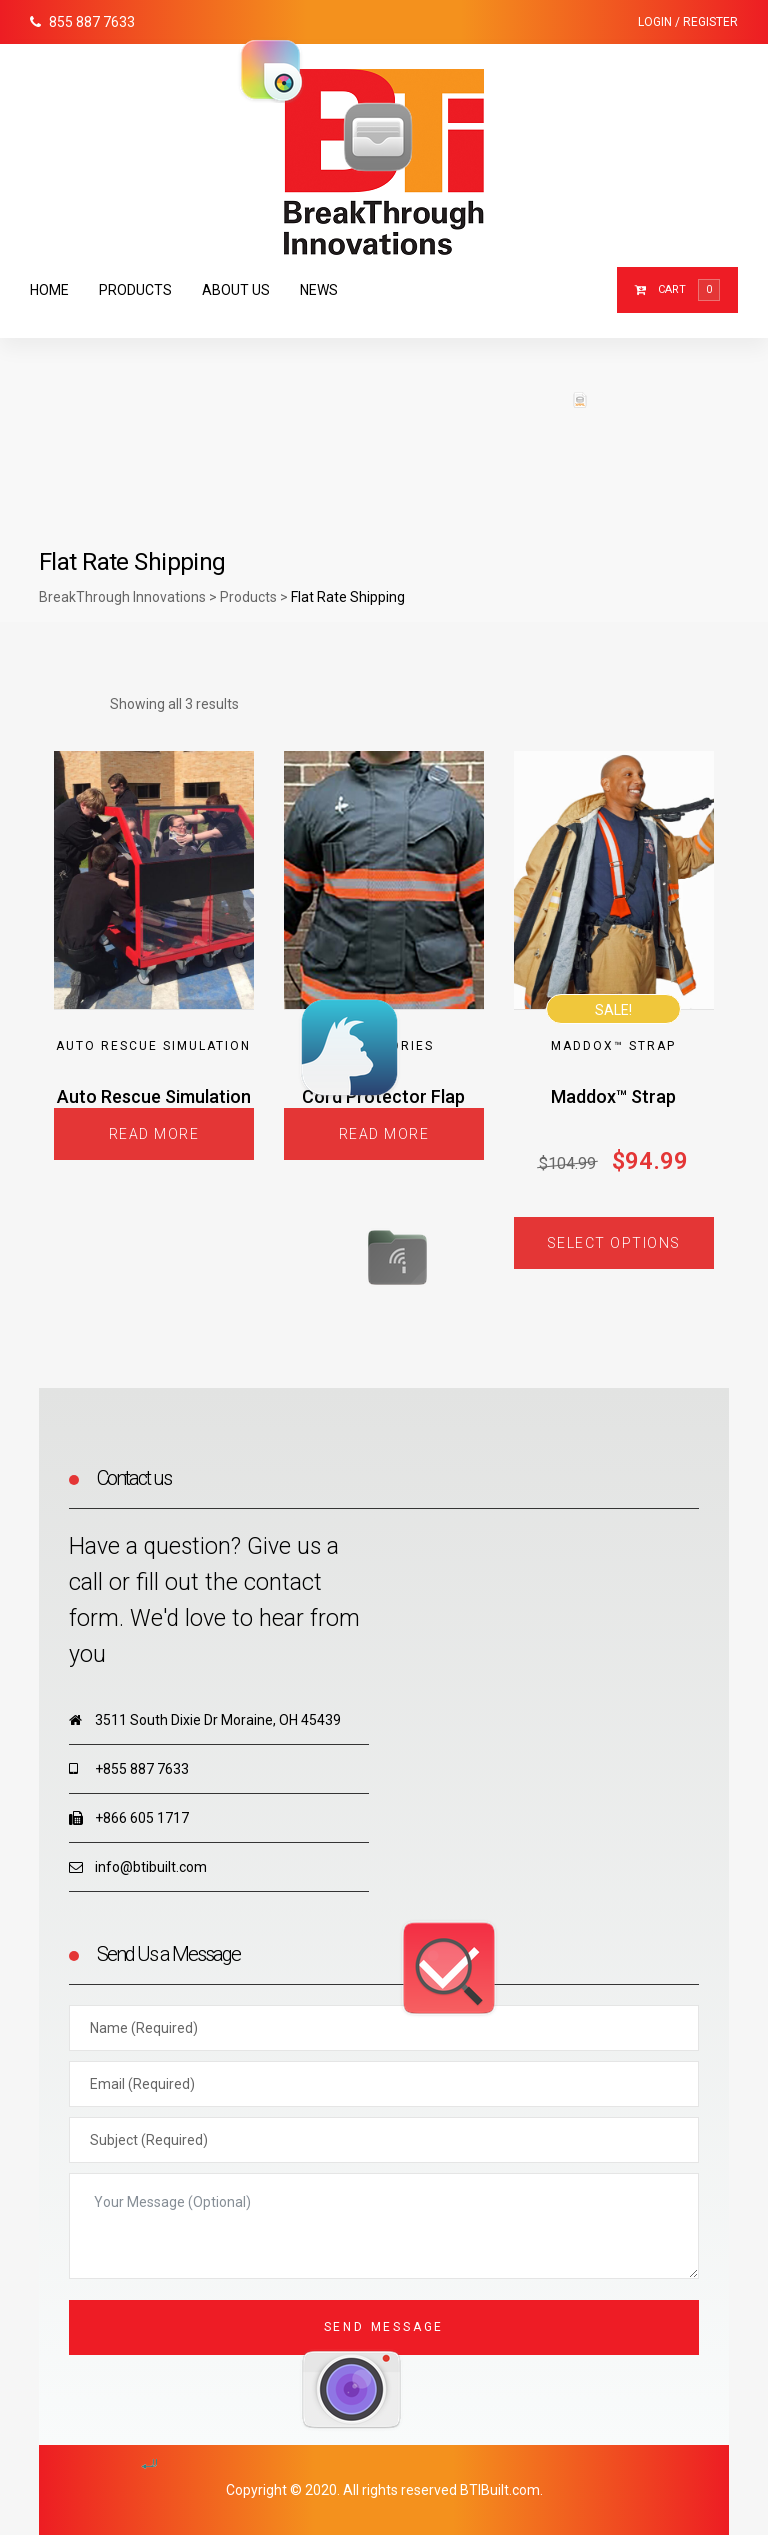  What do you see at coordinates (580, 400) in the screenshot?
I see `a yaml configuration file` at bounding box center [580, 400].